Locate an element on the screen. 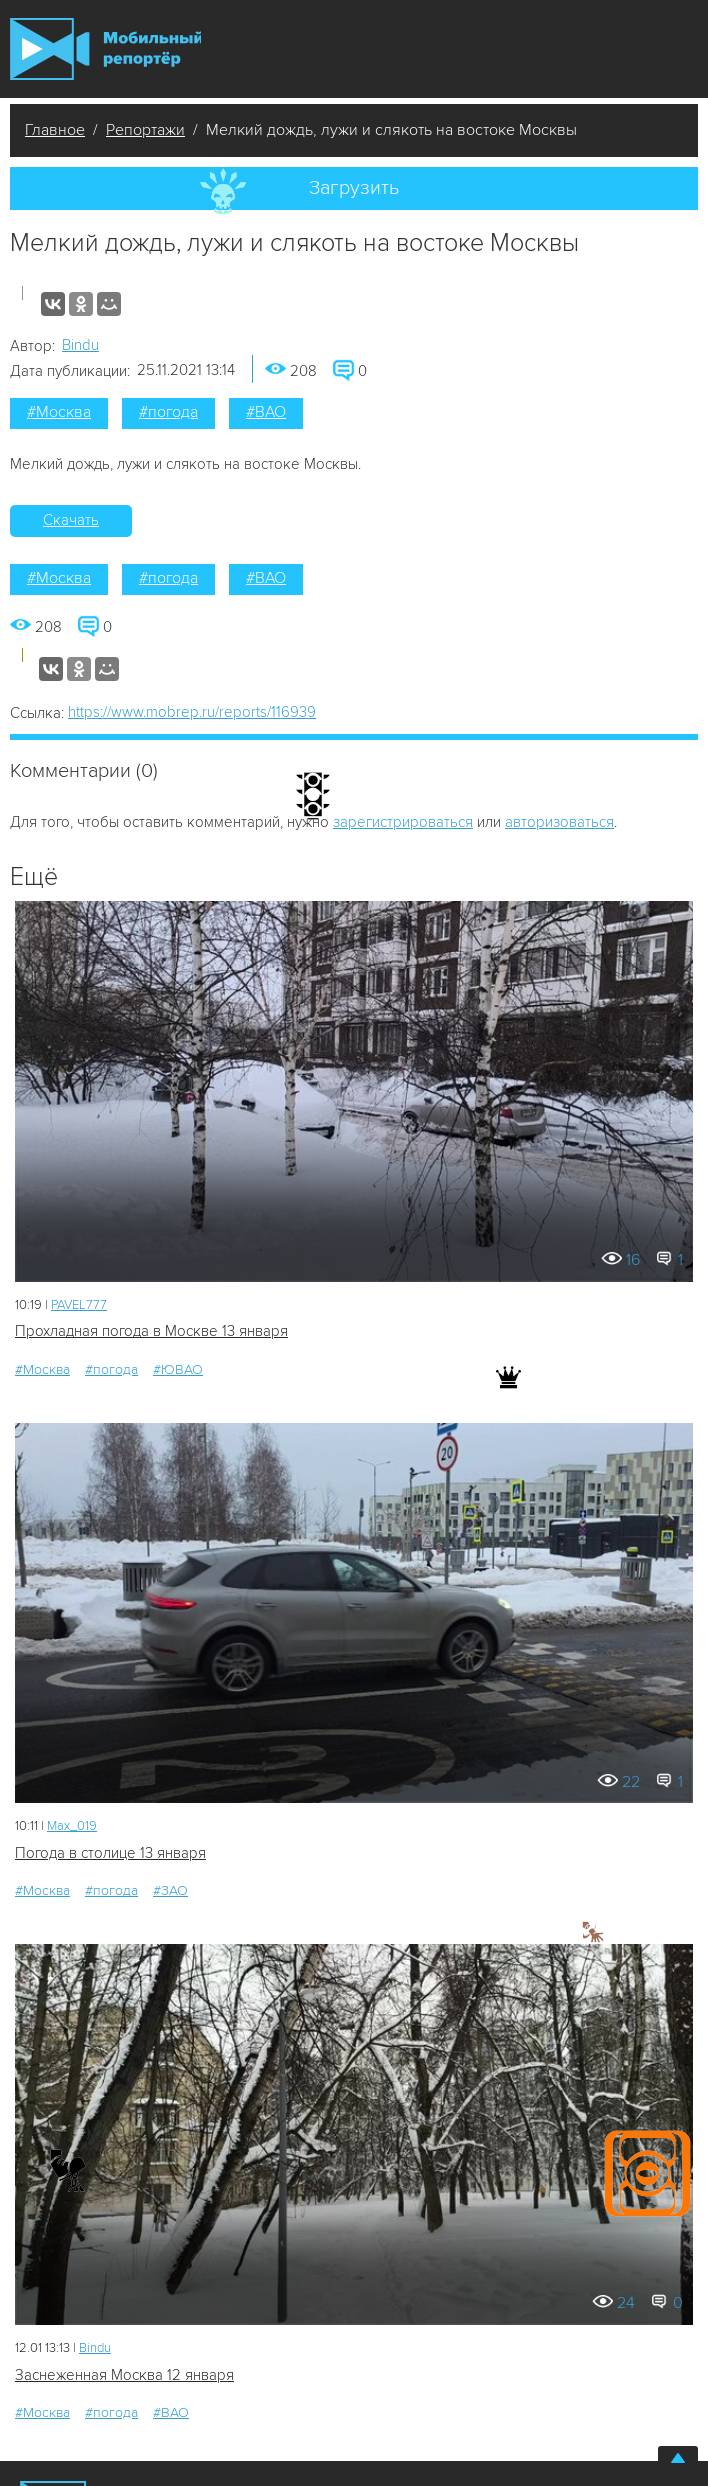 This screenshot has height=2486, width=708. indicates a fun or casual death/game over state is located at coordinates (223, 191).